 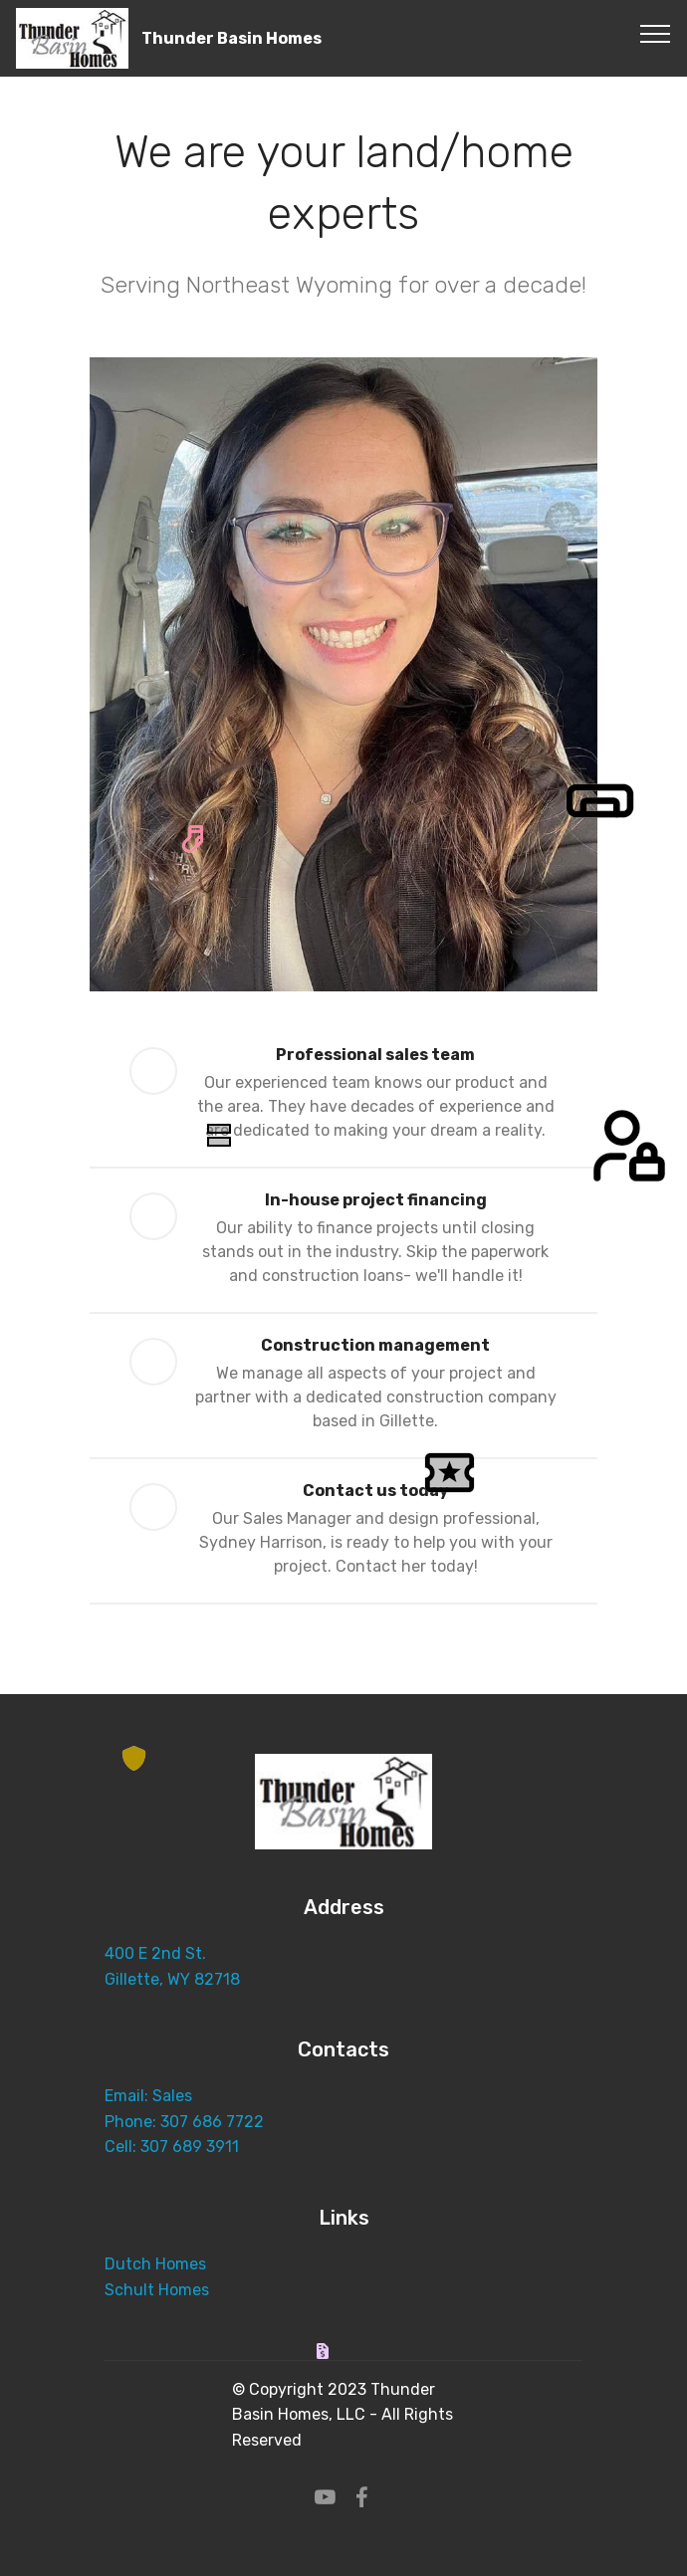 I want to click on security or protection settings, so click(x=133, y=1758).